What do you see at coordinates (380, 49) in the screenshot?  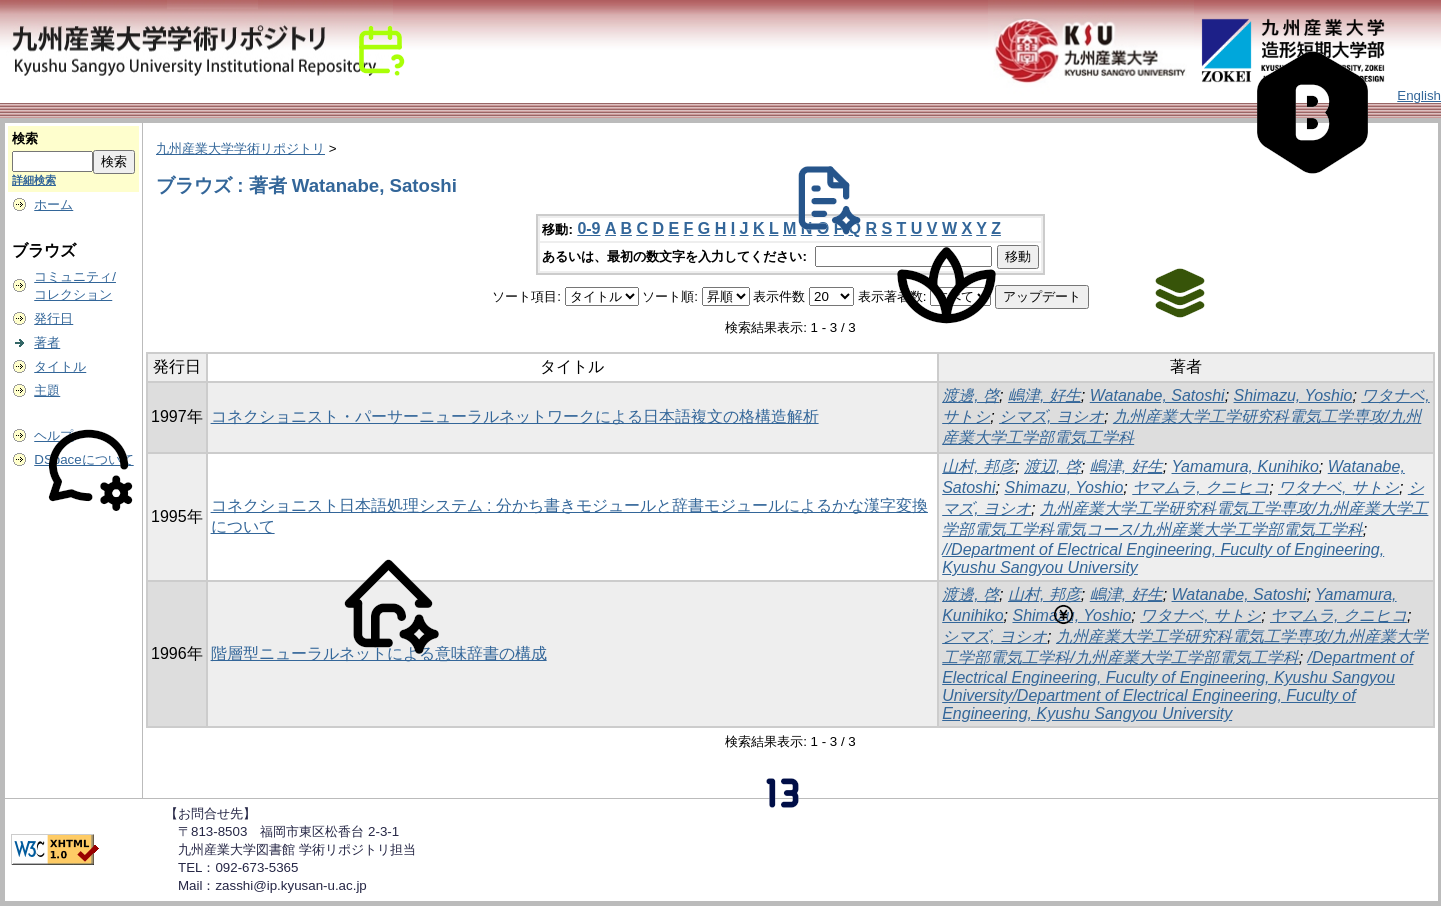 I see `check for unconfirmed or pending events` at bounding box center [380, 49].